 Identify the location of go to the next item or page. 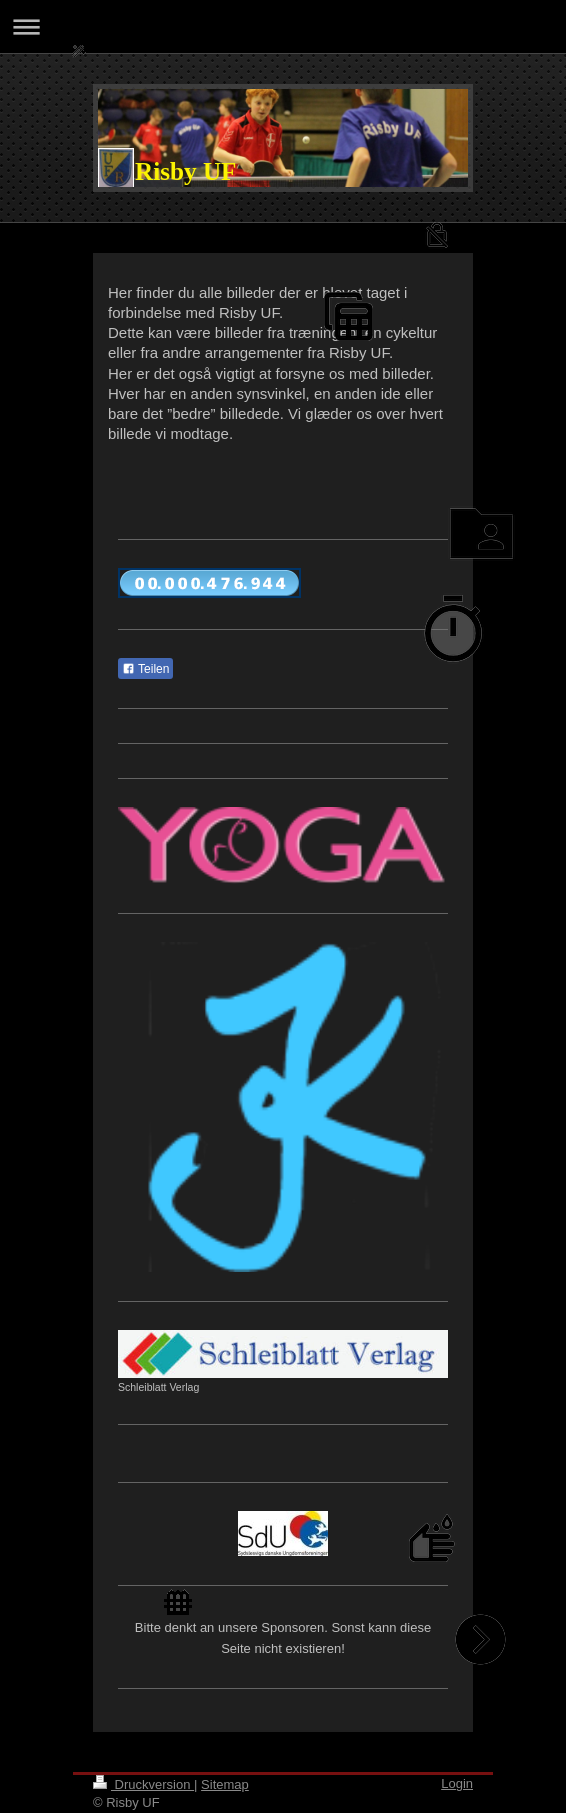
(480, 1639).